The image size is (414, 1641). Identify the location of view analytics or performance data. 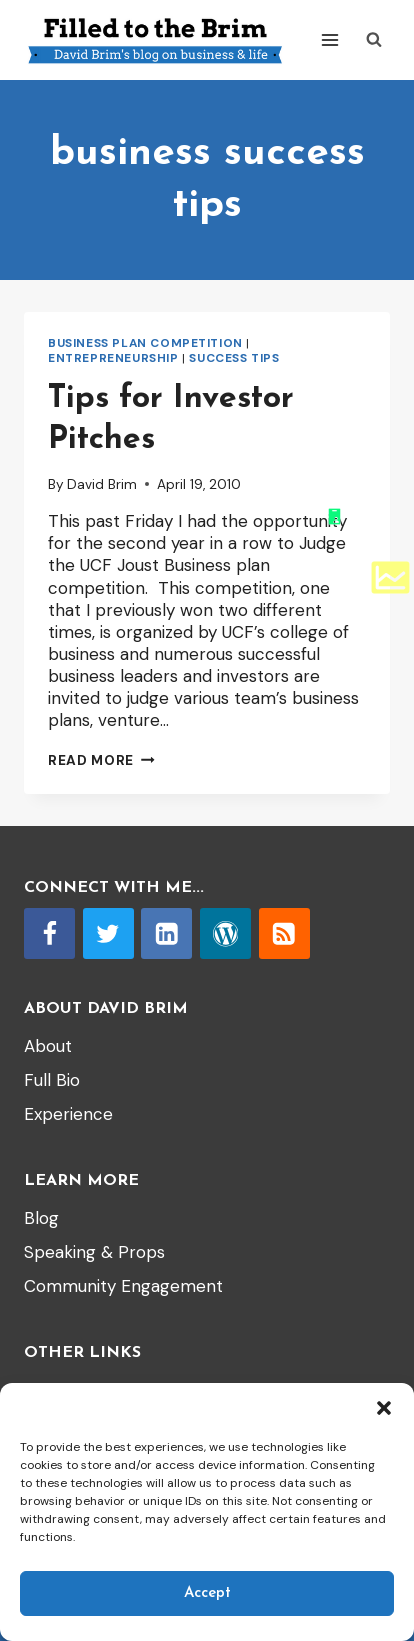
(390, 577).